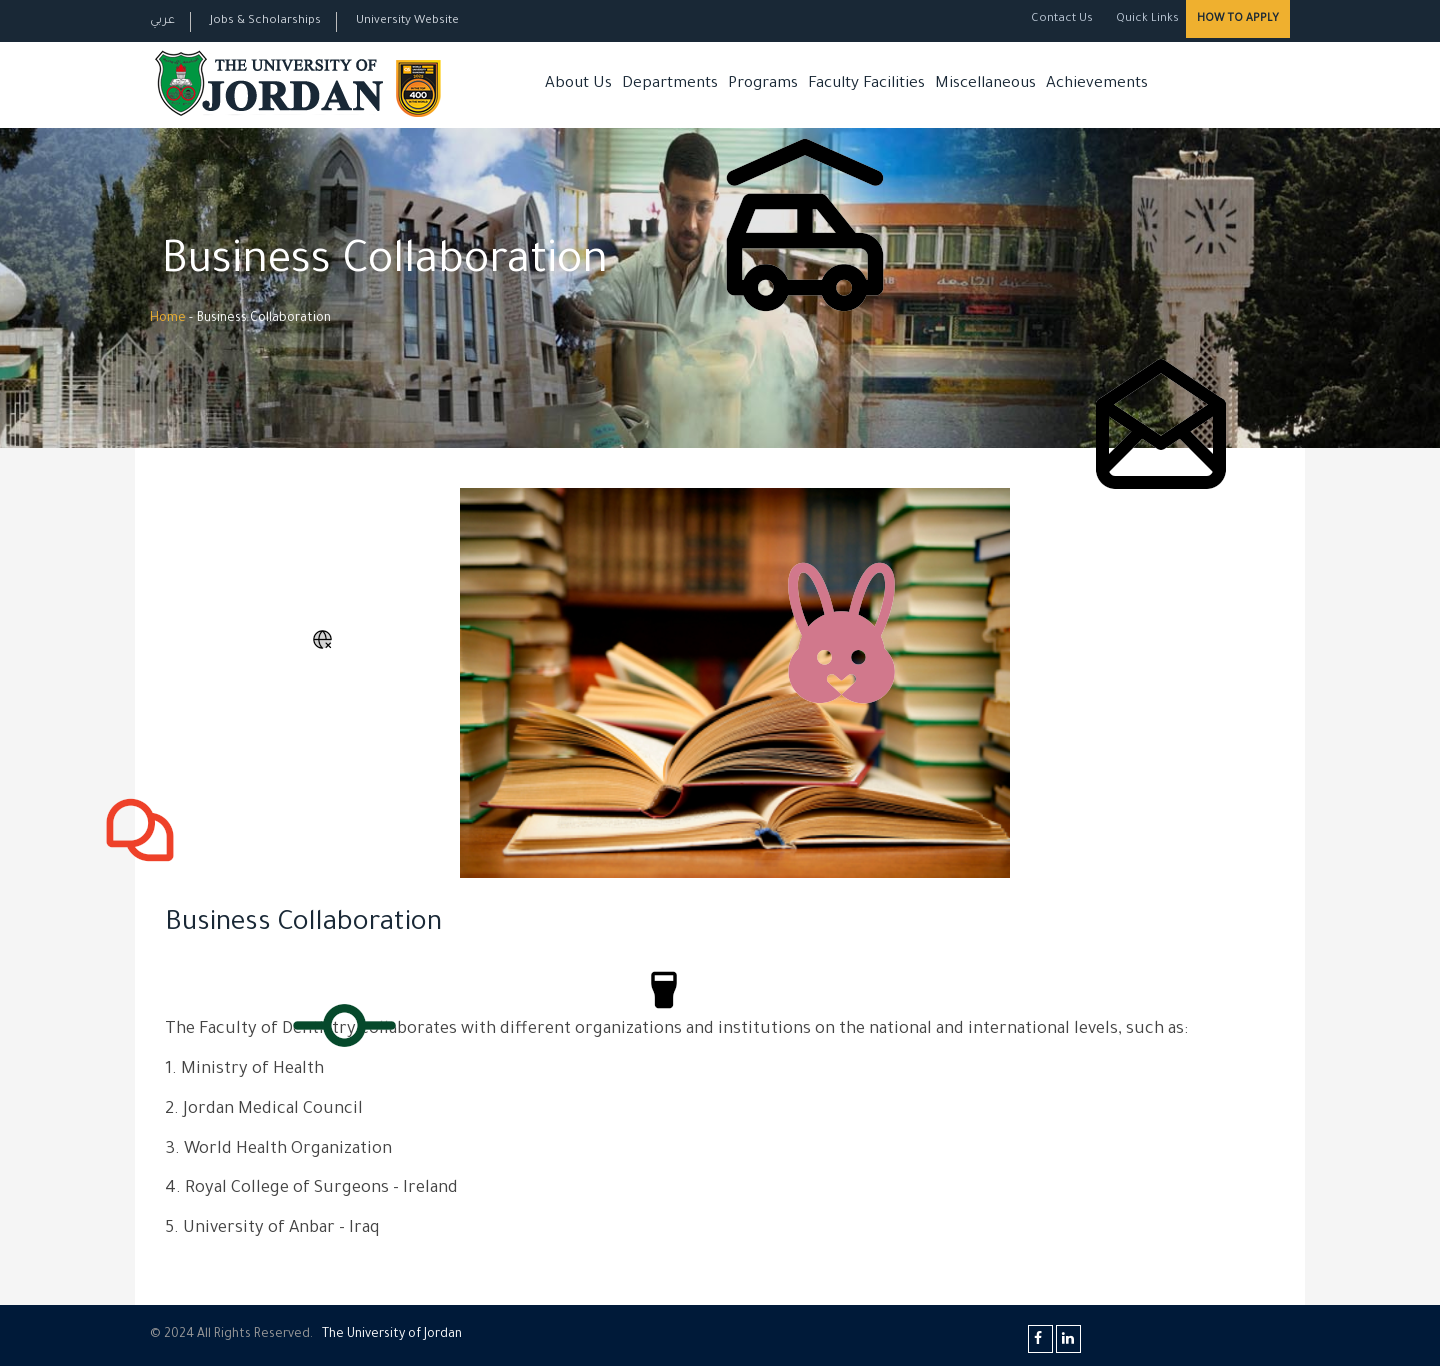 Image resolution: width=1440 pixels, height=1366 pixels. Describe the element at coordinates (322, 639) in the screenshot. I see `no internet connection` at that location.